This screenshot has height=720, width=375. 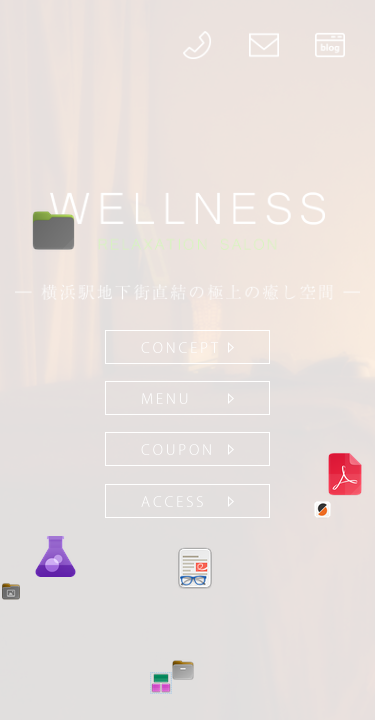 I want to click on open the file manager application, so click(x=183, y=670).